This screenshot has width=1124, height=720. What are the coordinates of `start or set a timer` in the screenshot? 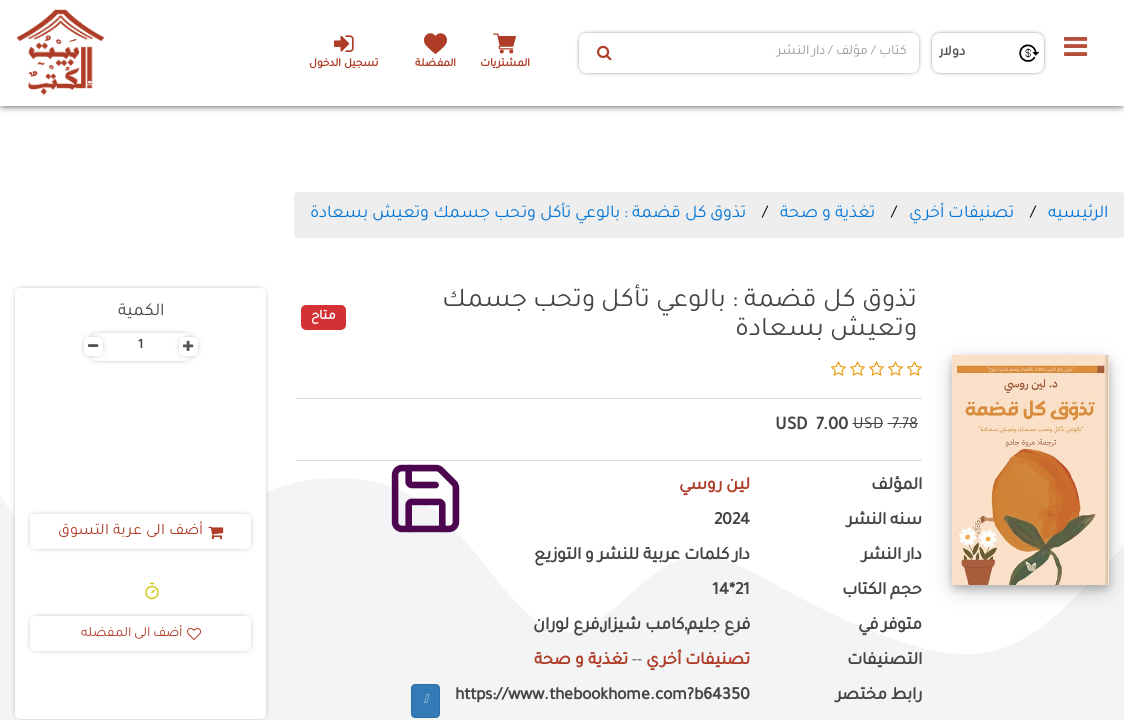 It's located at (152, 591).